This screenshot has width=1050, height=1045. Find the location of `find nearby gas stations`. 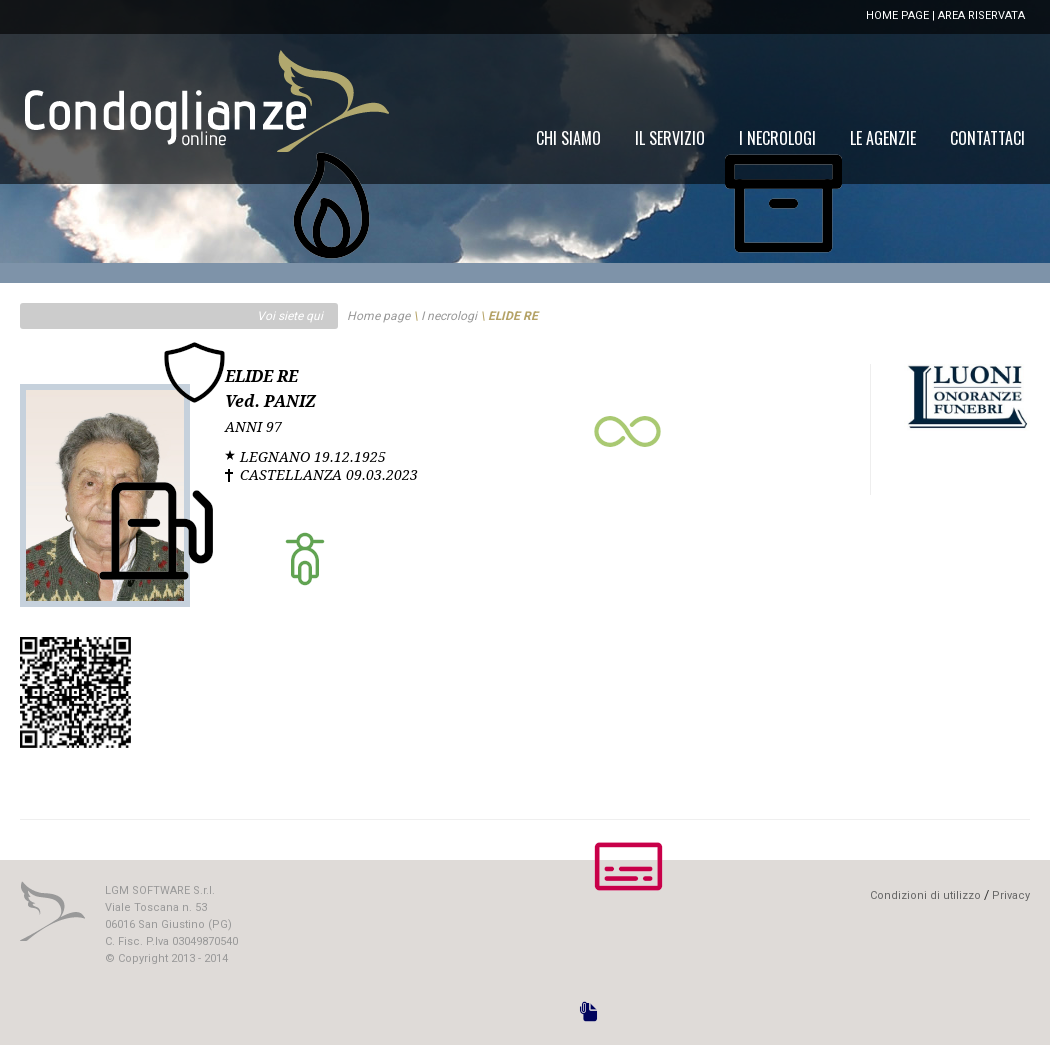

find nearby gas stations is located at coordinates (152, 531).